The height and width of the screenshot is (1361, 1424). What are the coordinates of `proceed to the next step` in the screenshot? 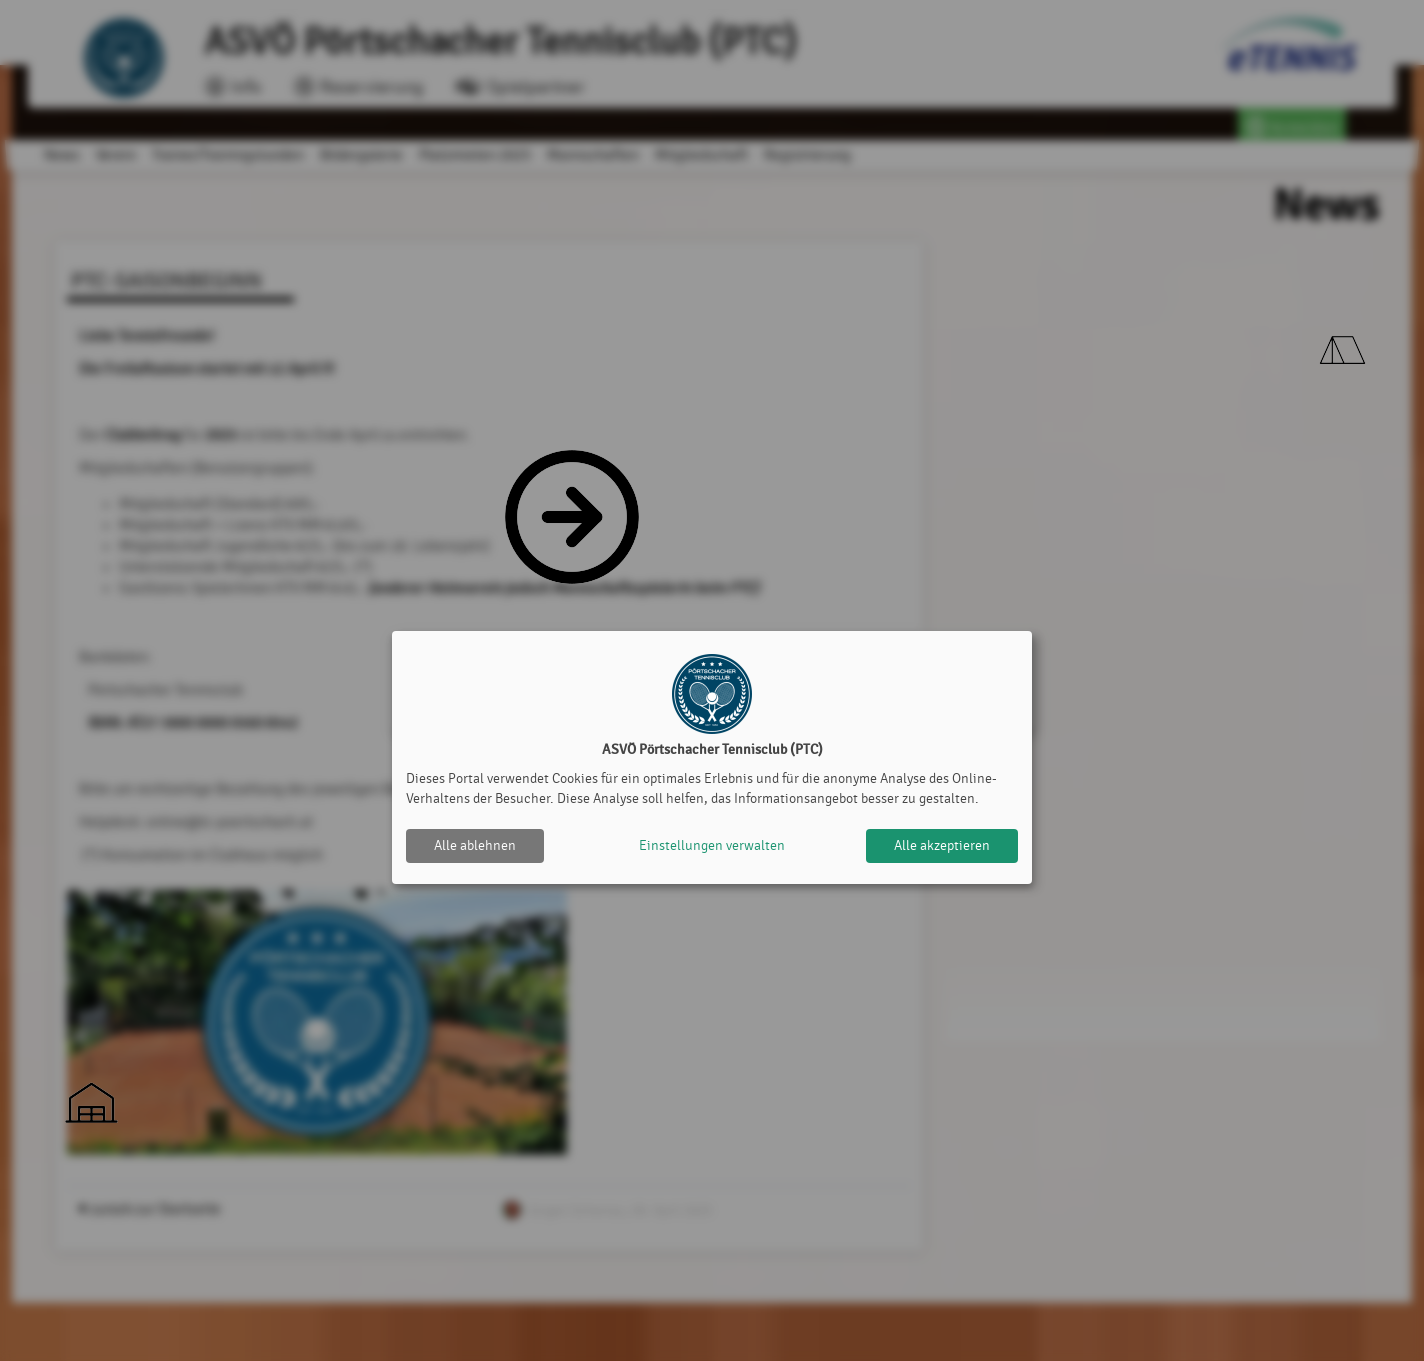 It's located at (572, 517).